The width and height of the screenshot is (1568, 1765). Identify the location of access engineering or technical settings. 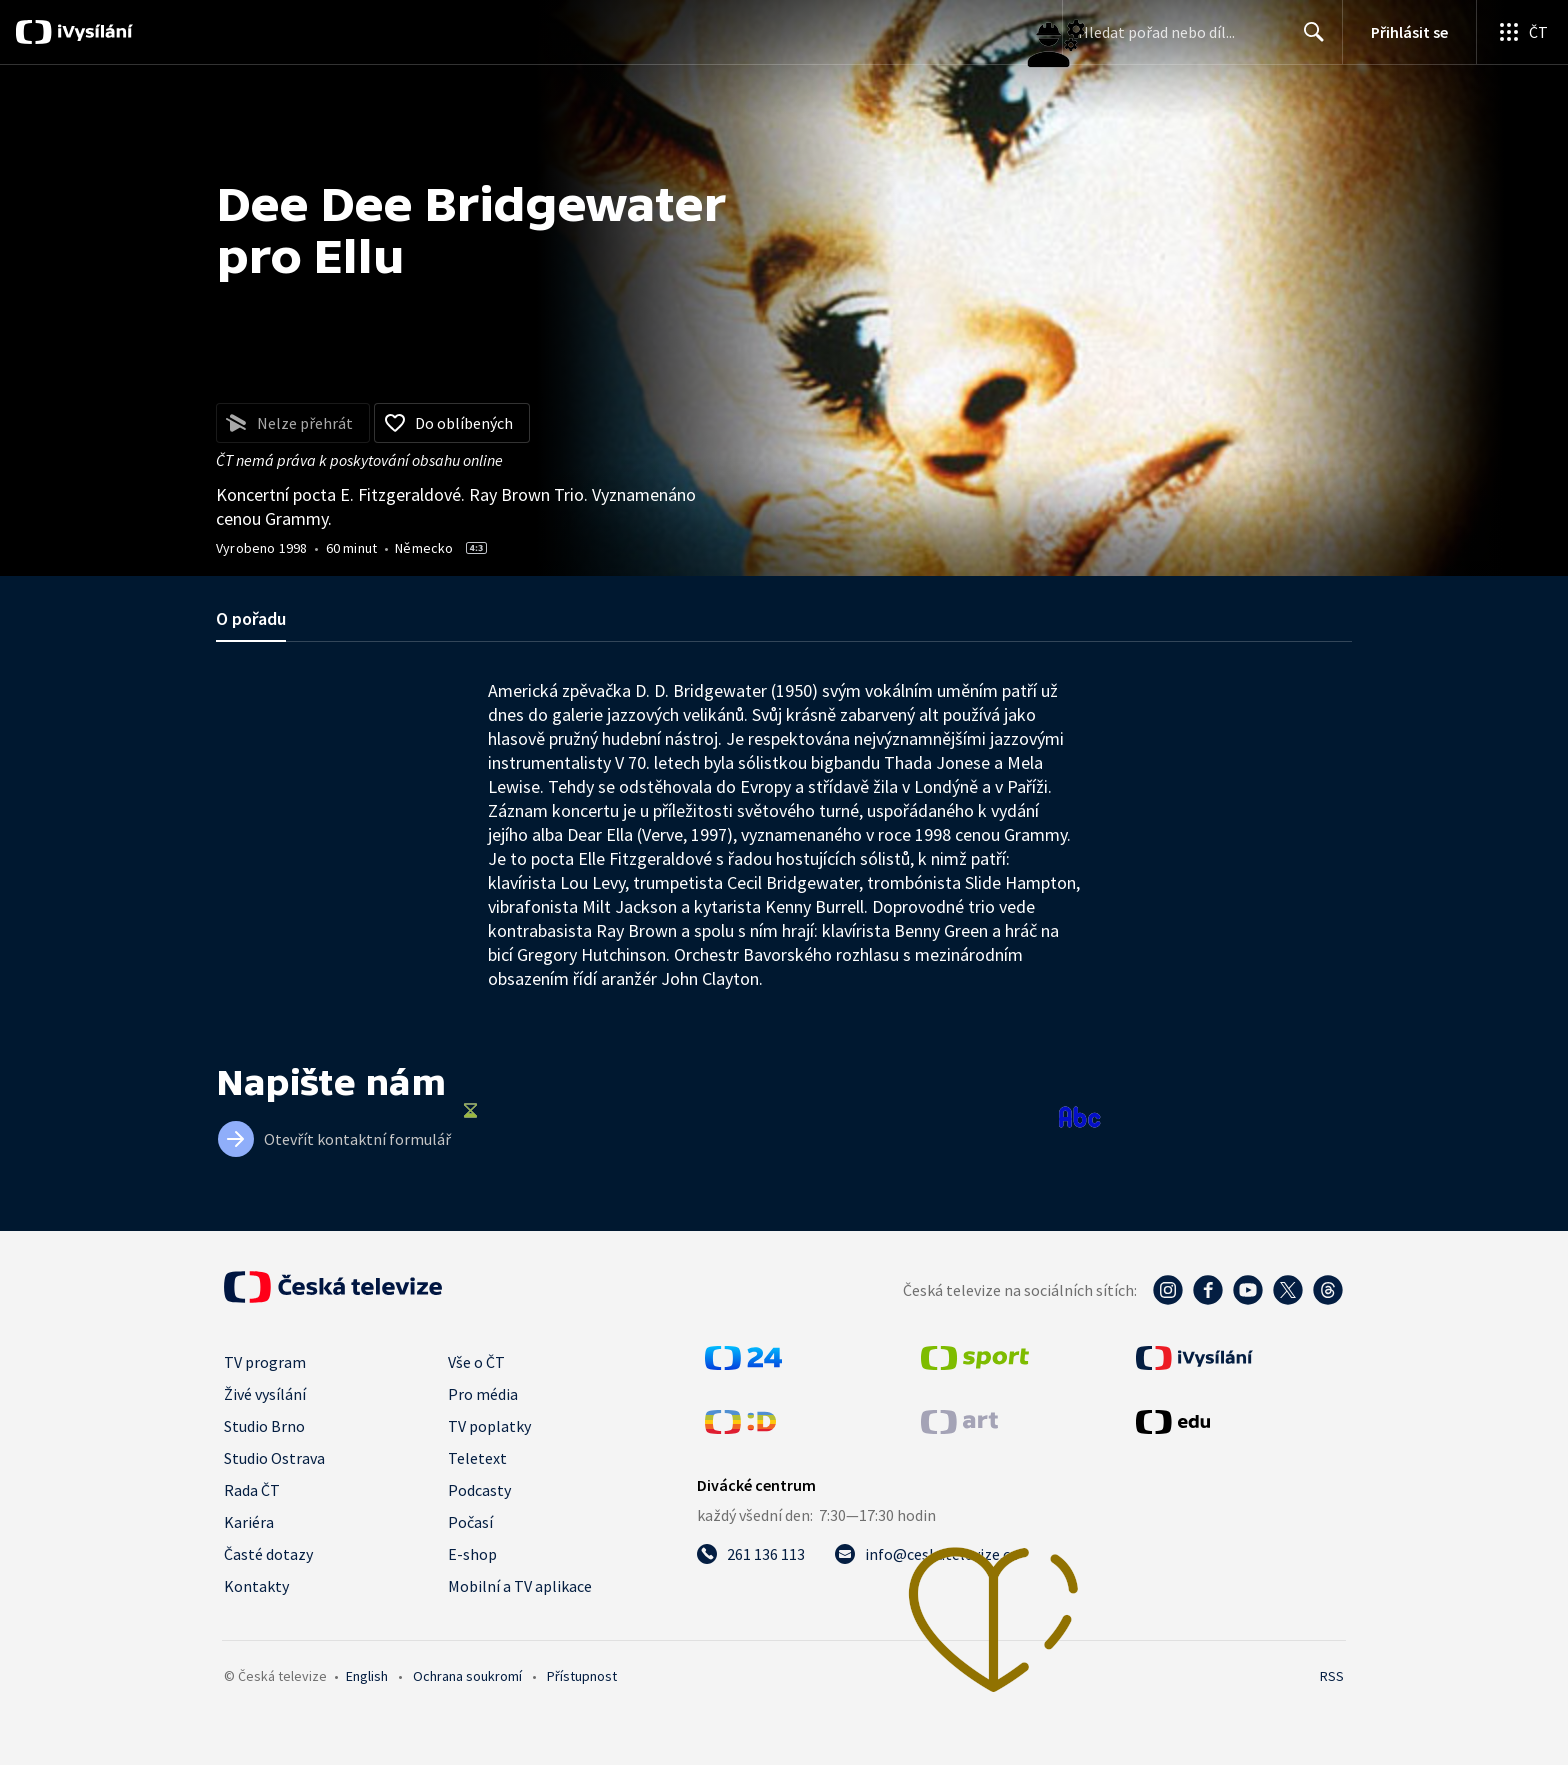
(1056, 43).